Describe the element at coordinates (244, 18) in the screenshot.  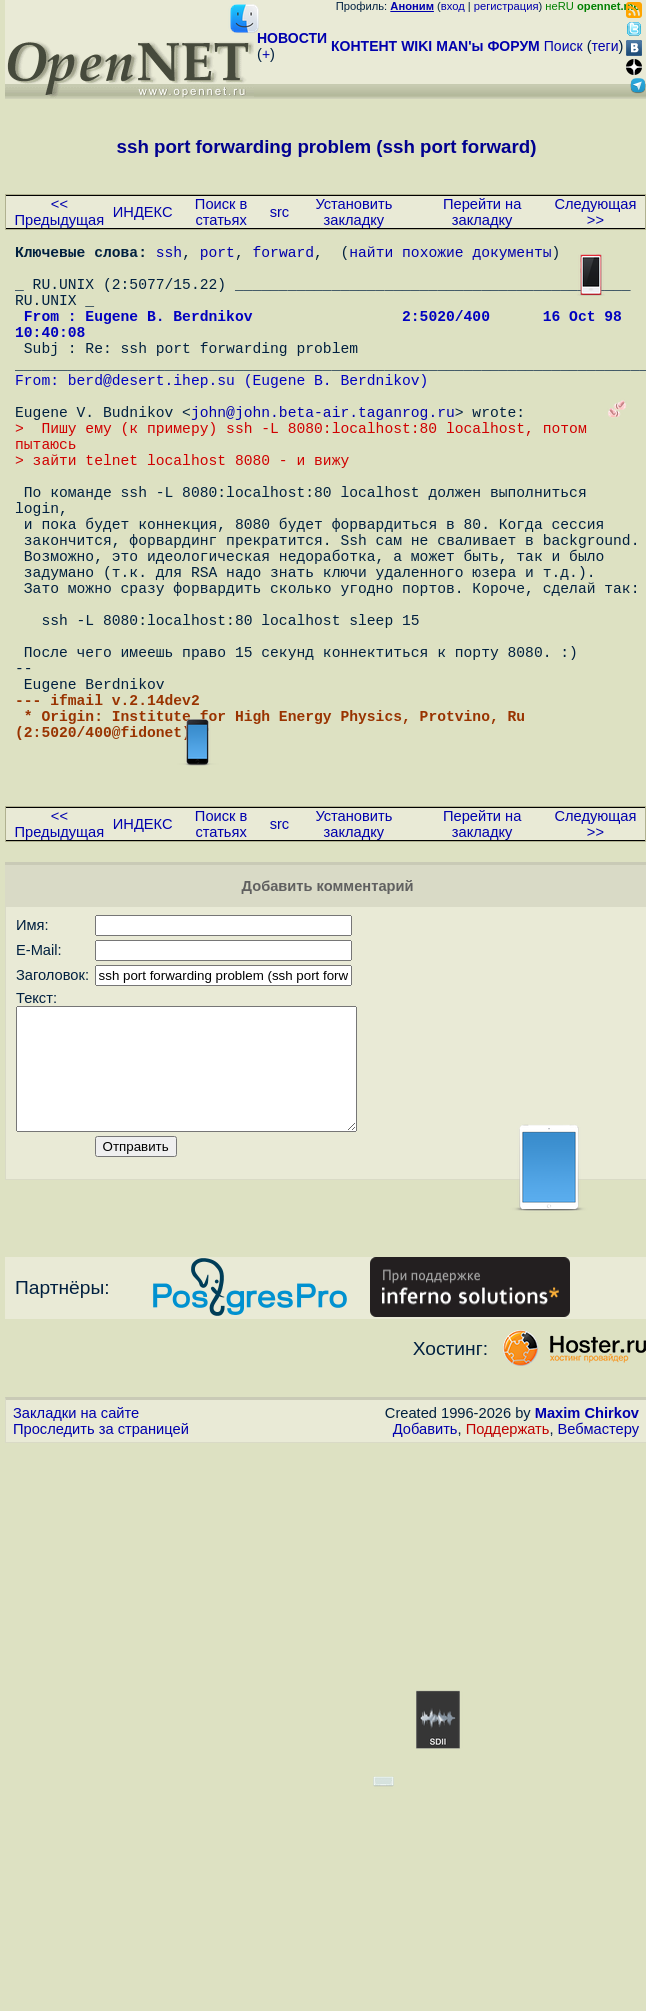
I see `open Finder to browse files and folders` at that location.